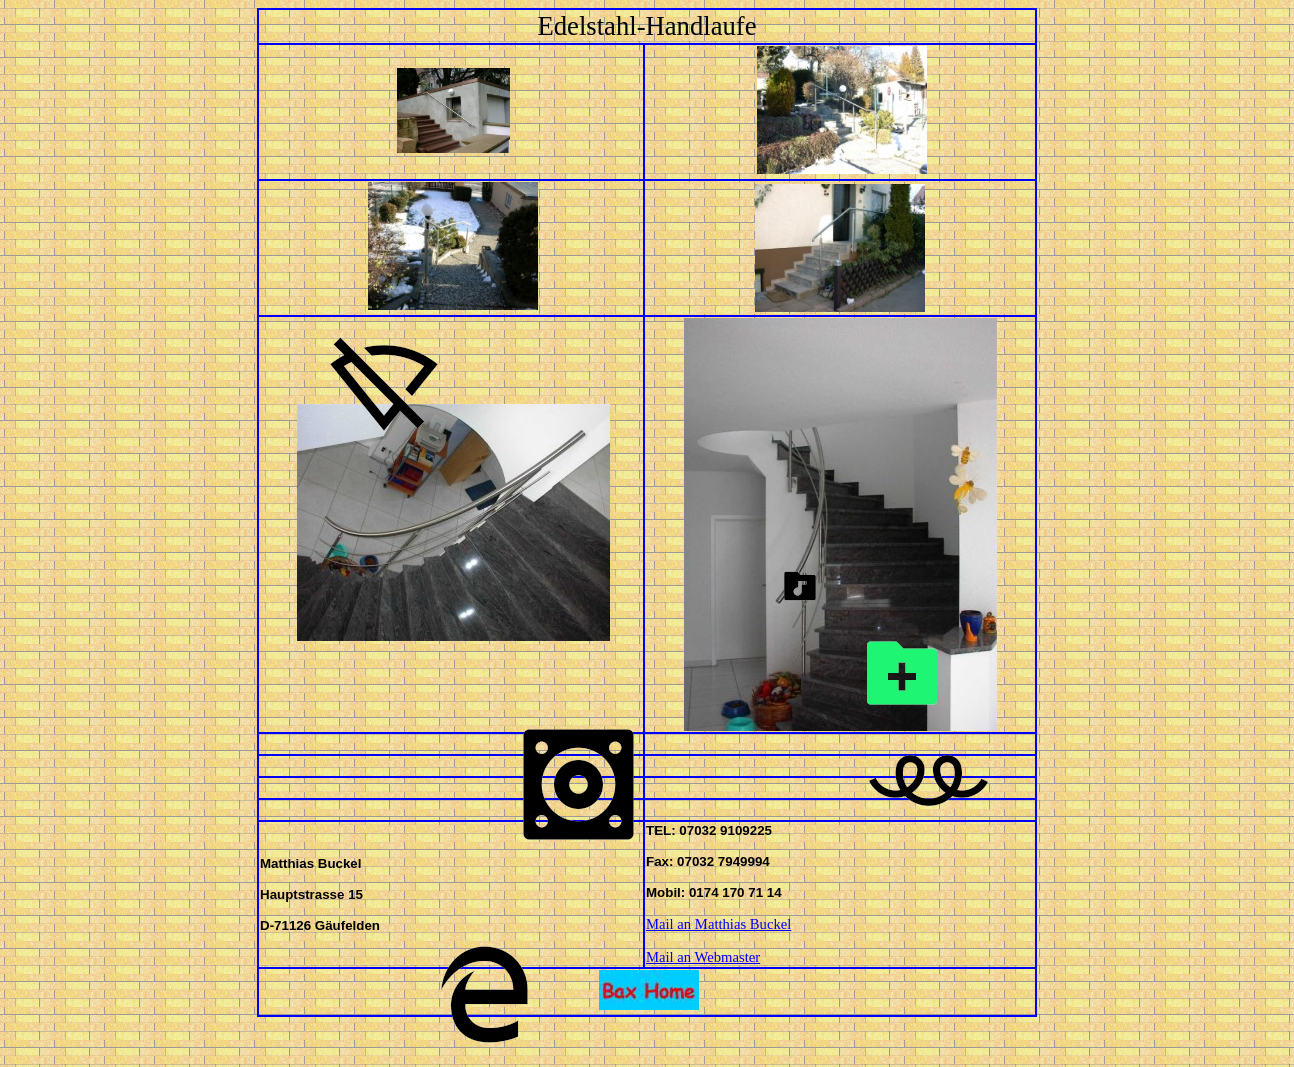  I want to click on open your music folder, so click(800, 586).